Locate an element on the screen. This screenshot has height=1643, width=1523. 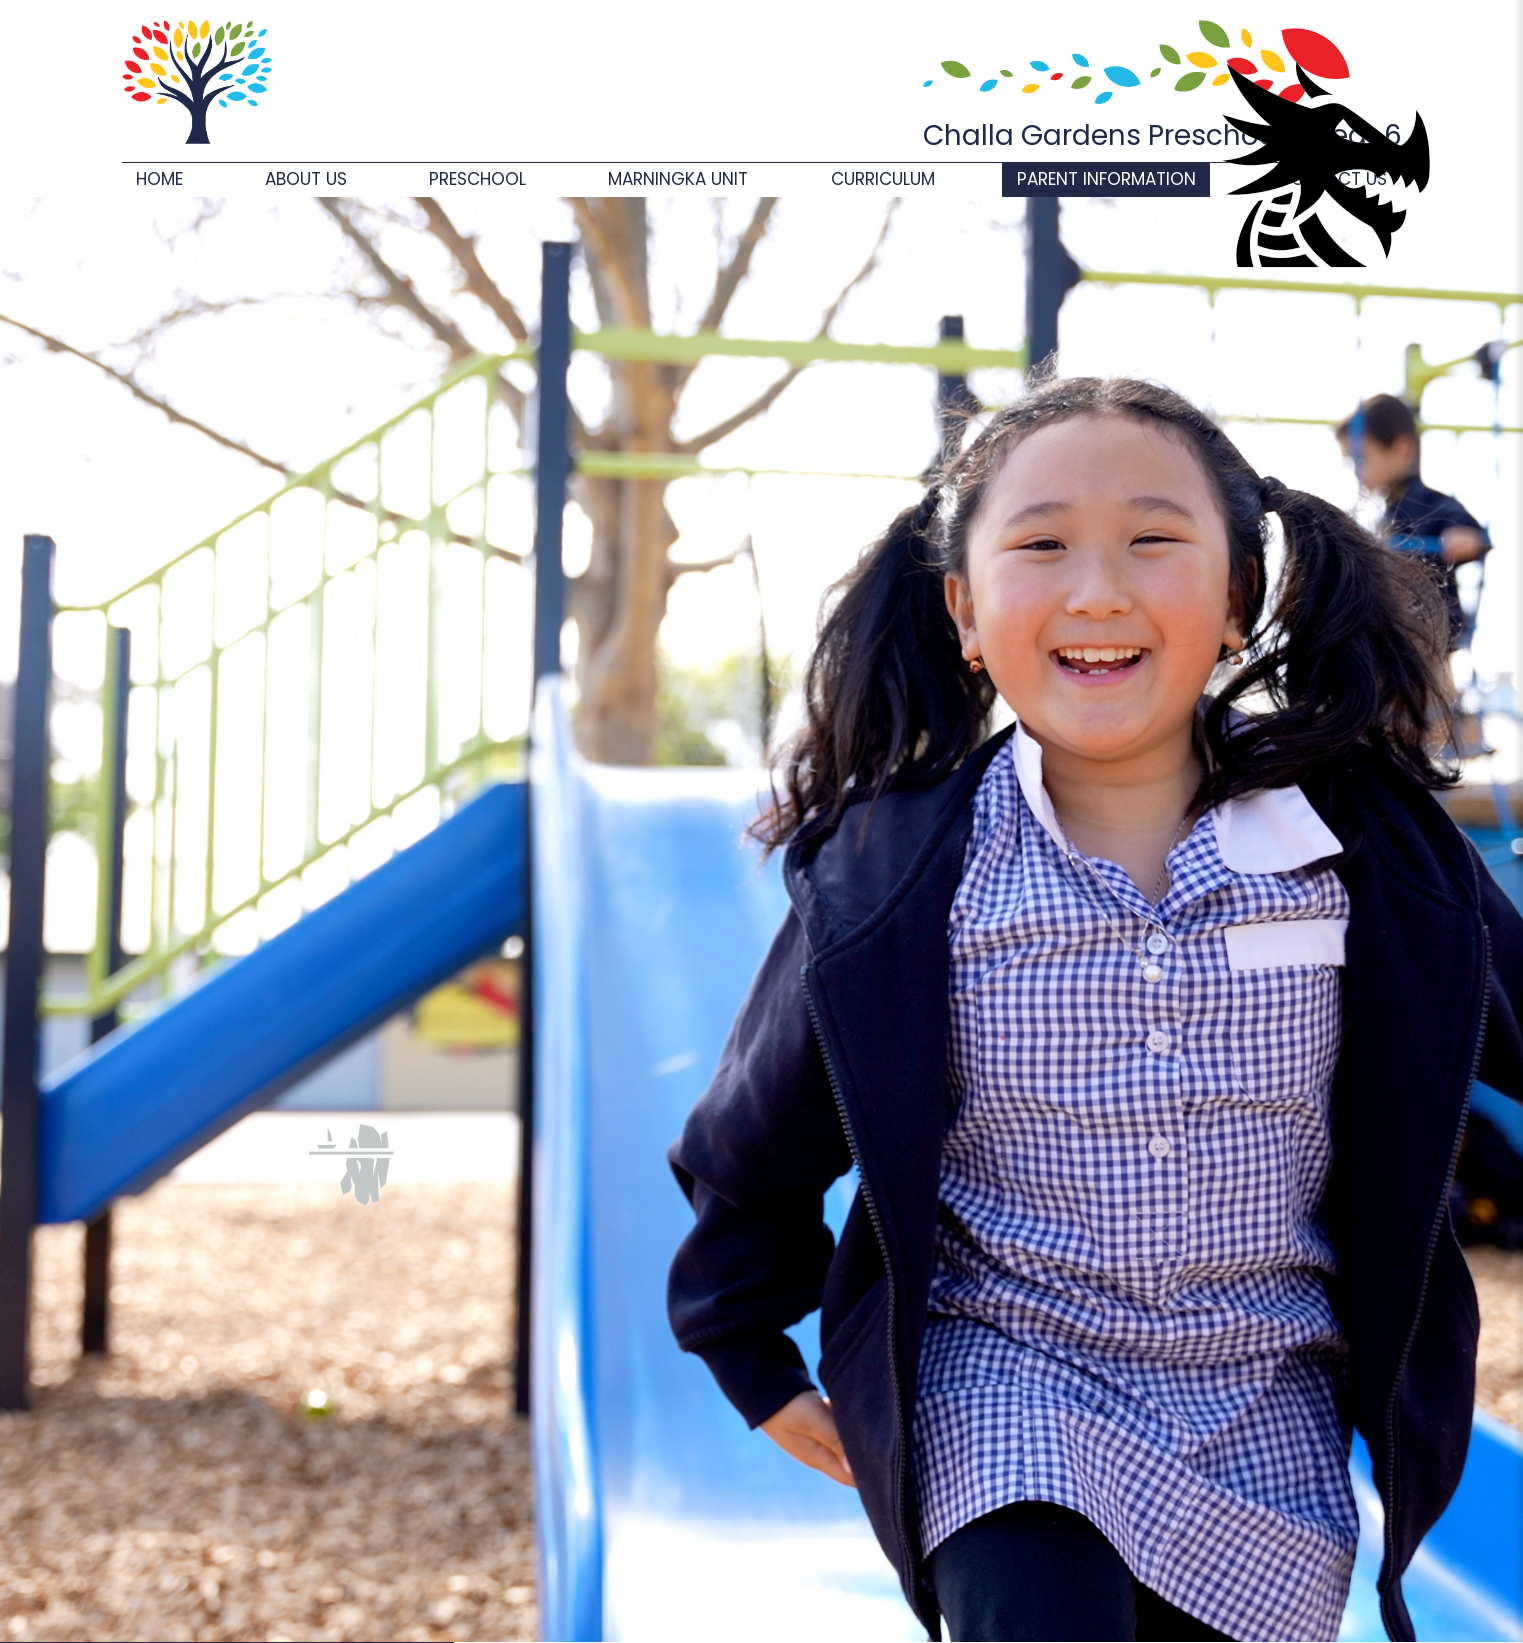
access dragon or monster-related content is located at coordinates (1326, 164).